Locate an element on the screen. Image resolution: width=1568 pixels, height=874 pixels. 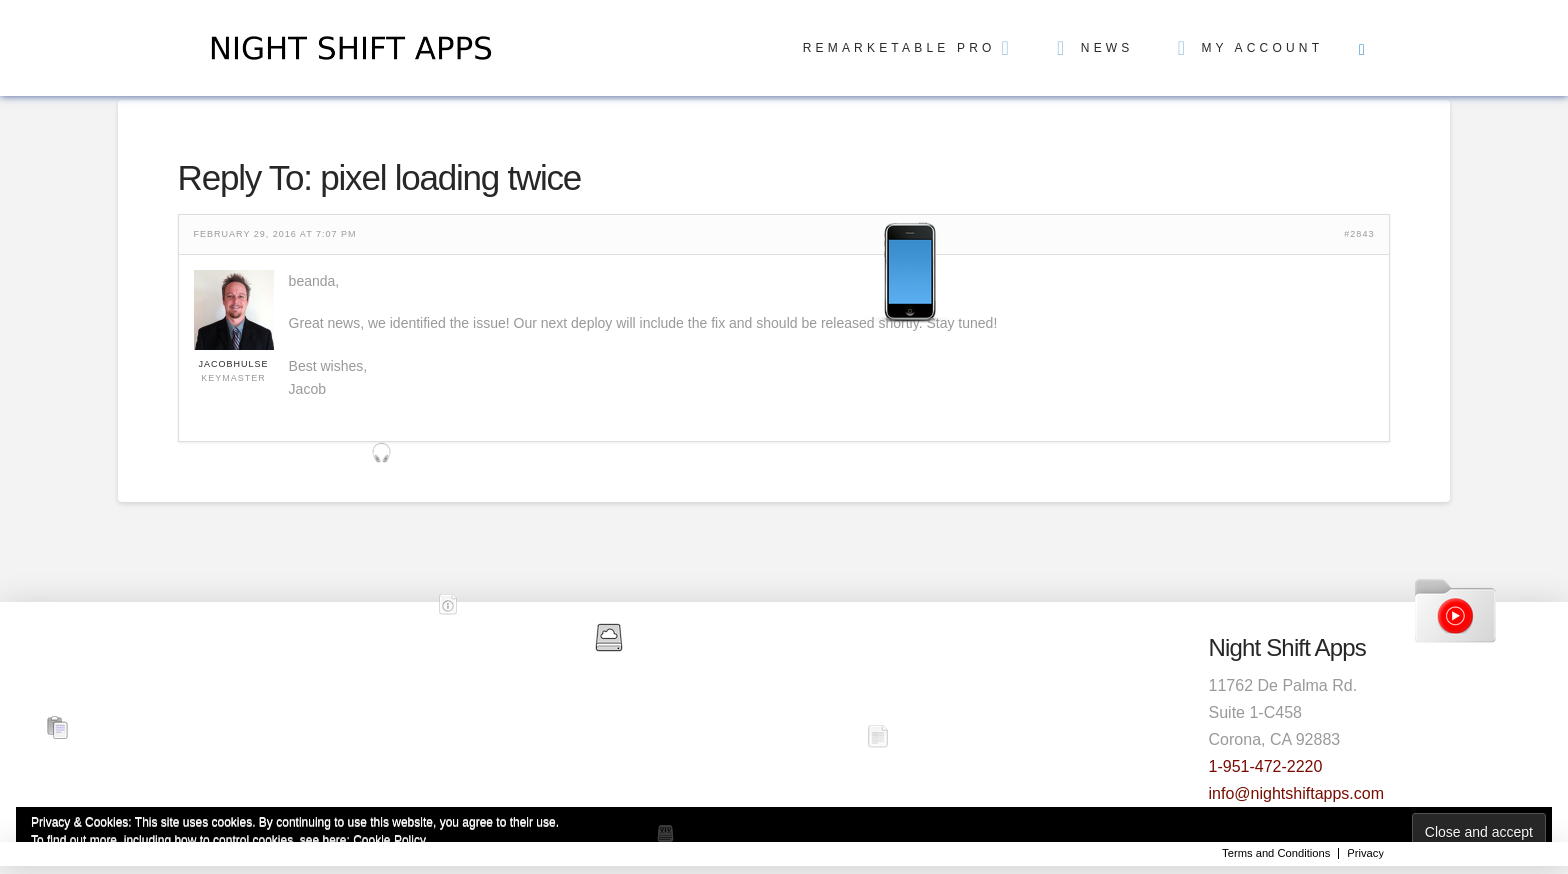
access iCloud drive storage is located at coordinates (609, 638).